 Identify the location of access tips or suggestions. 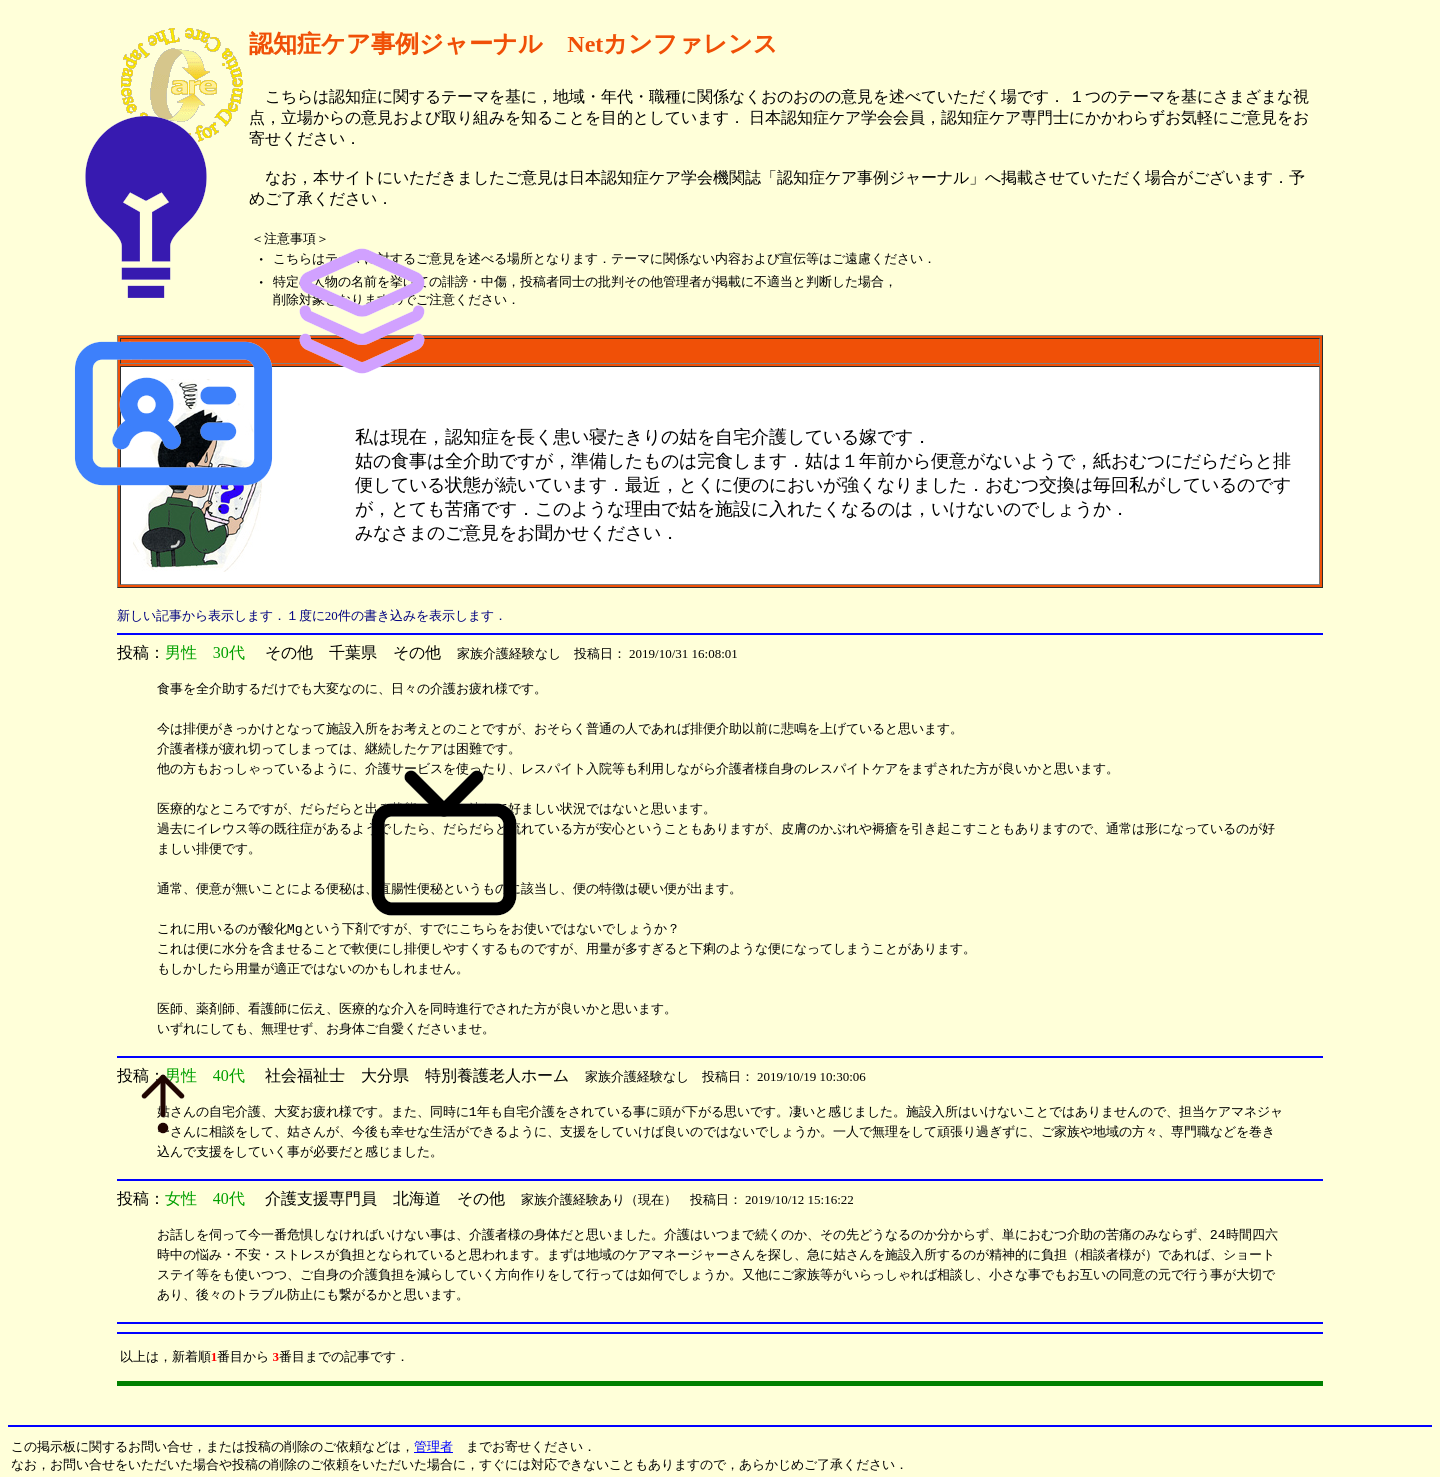
(146, 207).